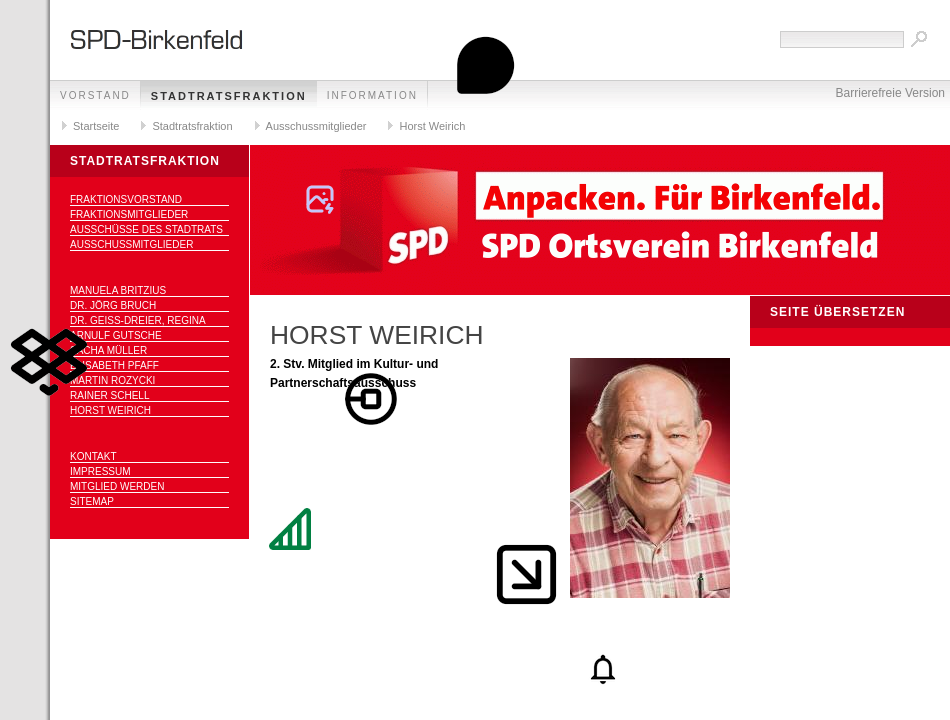 This screenshot has height=720, width=950. What do you see at coordinates (371, 399) in the screenshot?
I see `open the Uber app` at bounding box center [371, 399].